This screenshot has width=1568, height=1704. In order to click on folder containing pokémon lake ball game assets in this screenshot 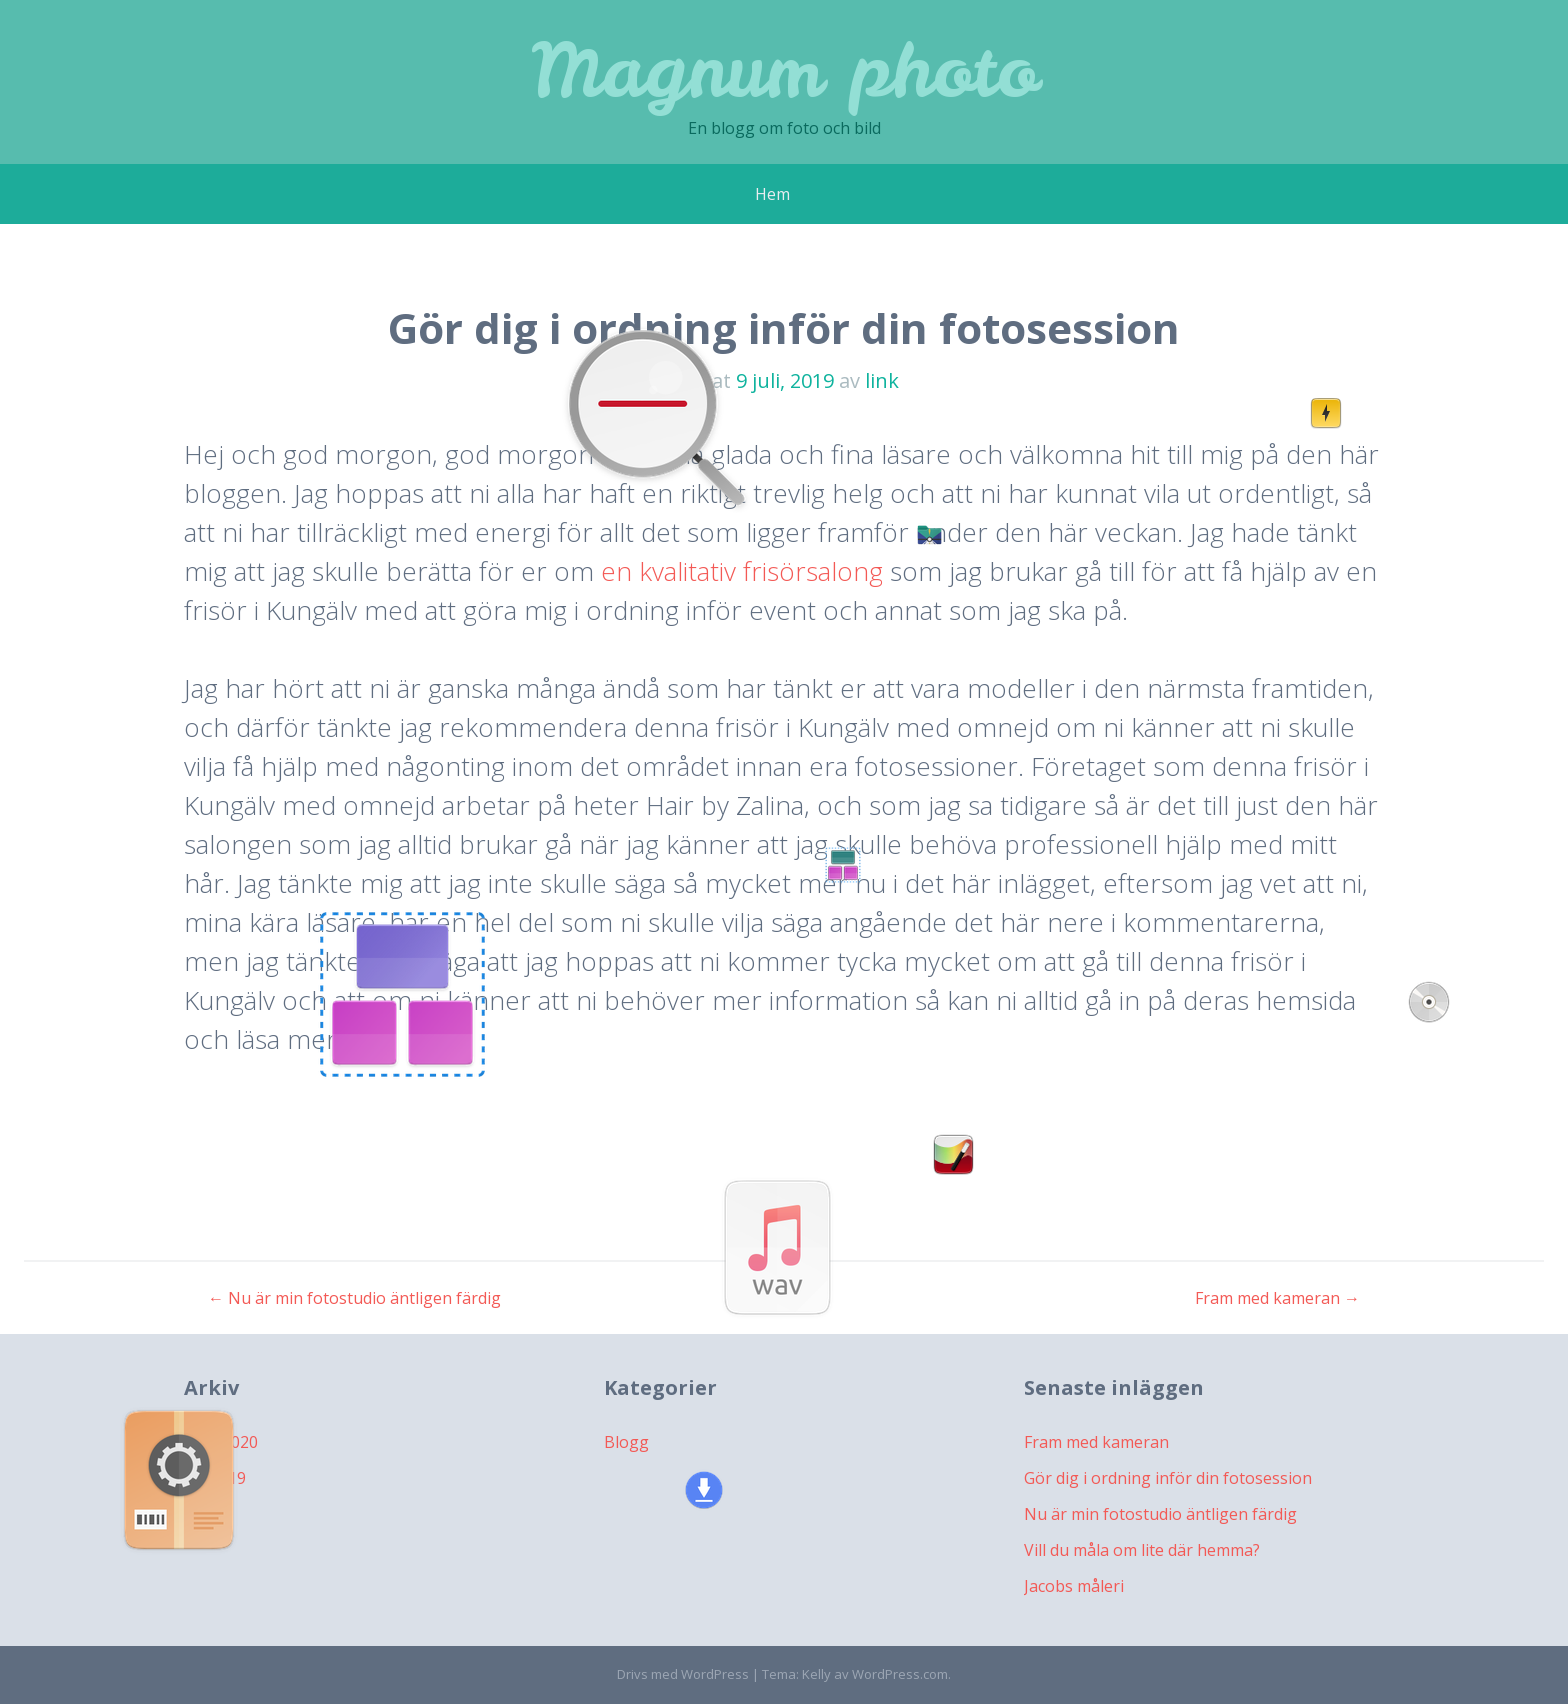, I will do `click(929, 535)`.